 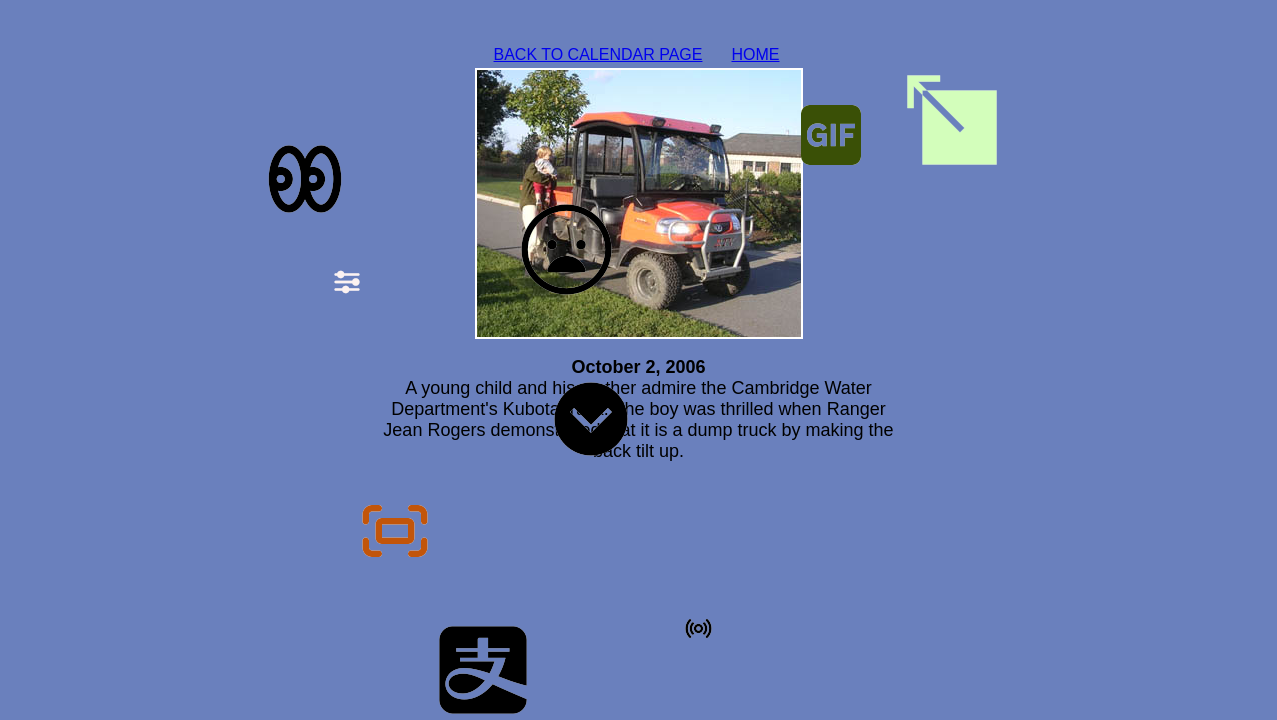 What do you see at coordinates (952, 120) in the screenshot?
I see `navigate to previous screen or parent folder` at bounding box center [952, 120].